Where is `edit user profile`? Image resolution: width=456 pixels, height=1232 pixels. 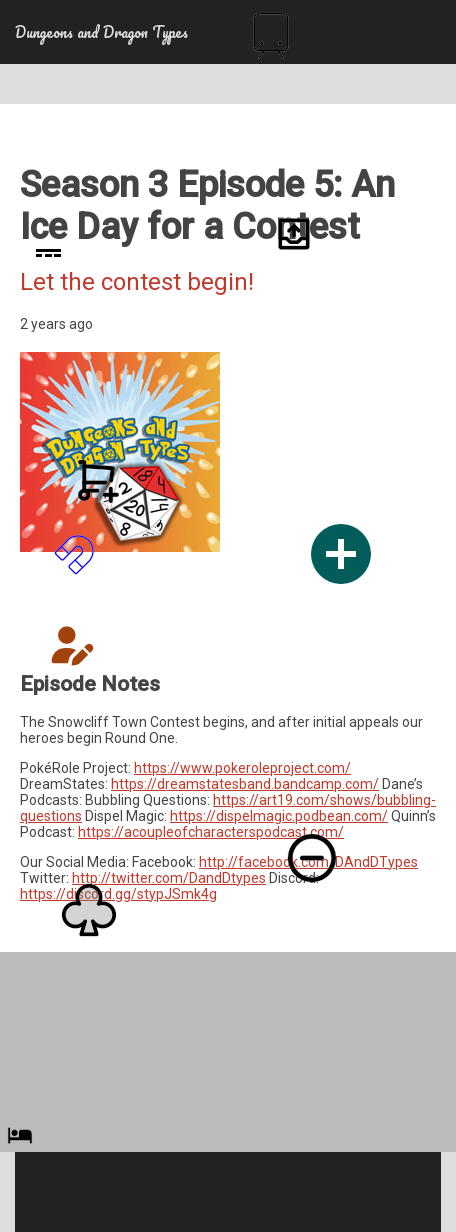
edit user profile is located at coordinates (71, 644).